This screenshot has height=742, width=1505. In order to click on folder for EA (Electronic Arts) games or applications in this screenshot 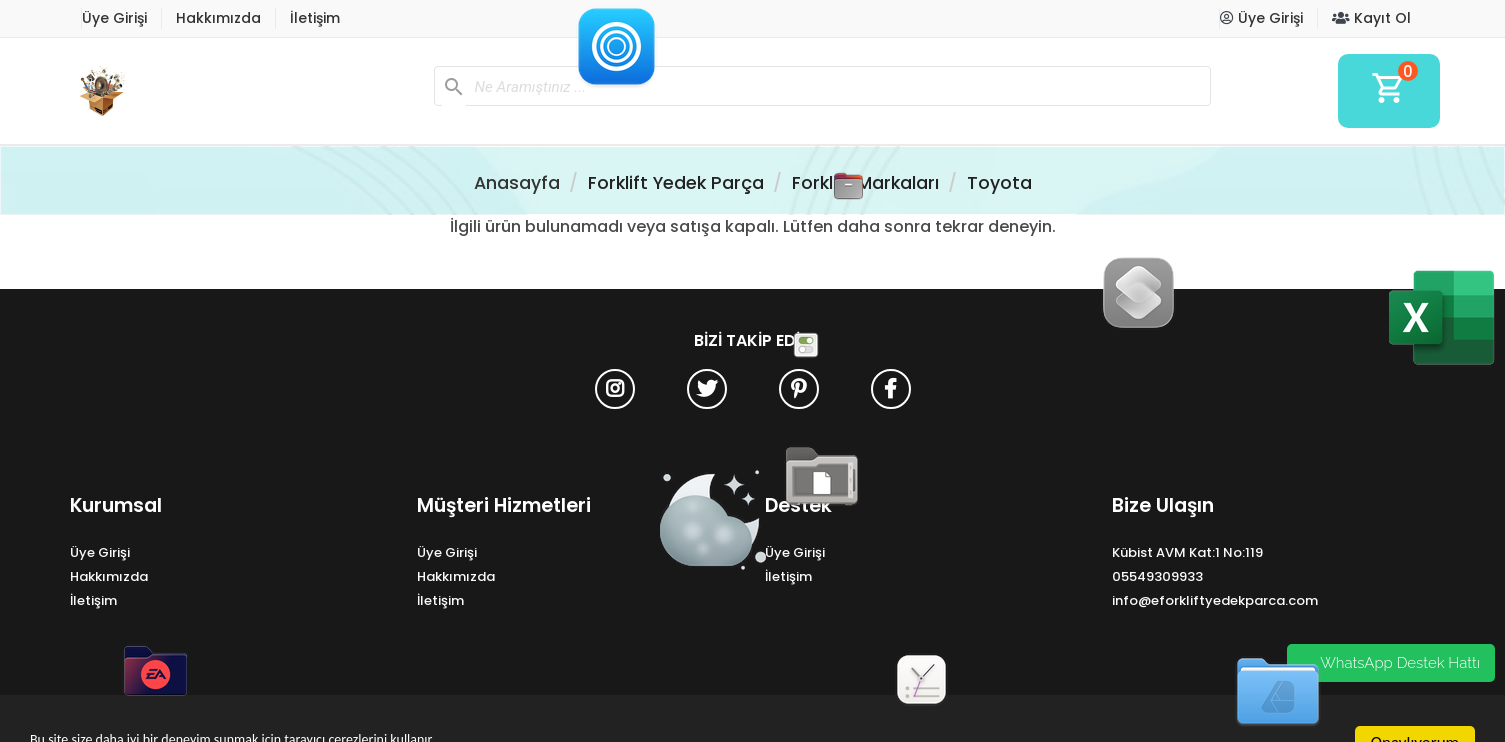, I will do `click(155, 672)`.